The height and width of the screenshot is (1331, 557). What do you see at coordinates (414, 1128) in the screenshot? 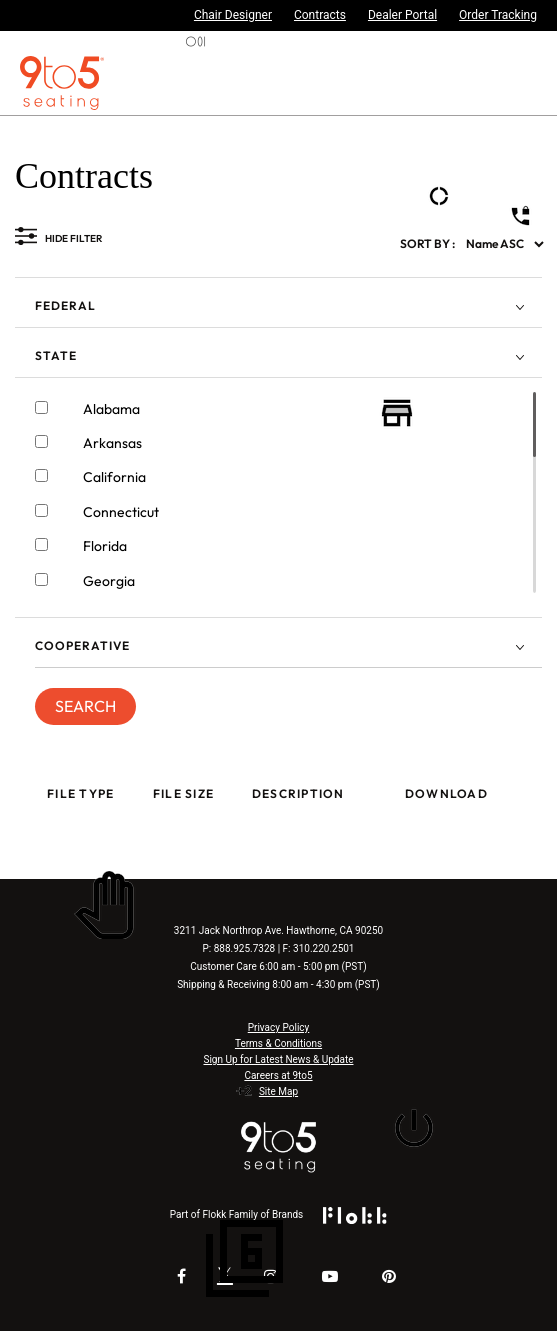
I see `power on or off the device` at bounding box center [414, 1128].